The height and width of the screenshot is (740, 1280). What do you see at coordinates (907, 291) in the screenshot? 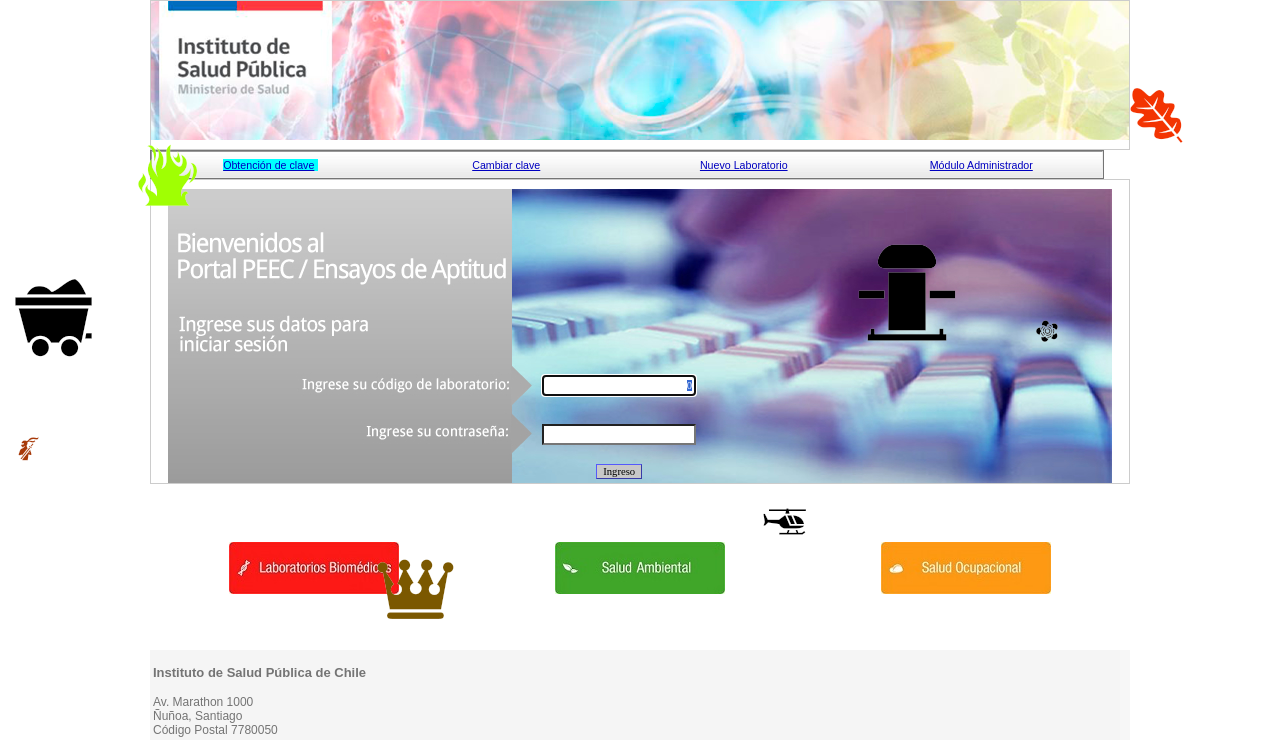
I see `indicates a docking or mooring point in a nautical game` at bounding box center [907, 291].